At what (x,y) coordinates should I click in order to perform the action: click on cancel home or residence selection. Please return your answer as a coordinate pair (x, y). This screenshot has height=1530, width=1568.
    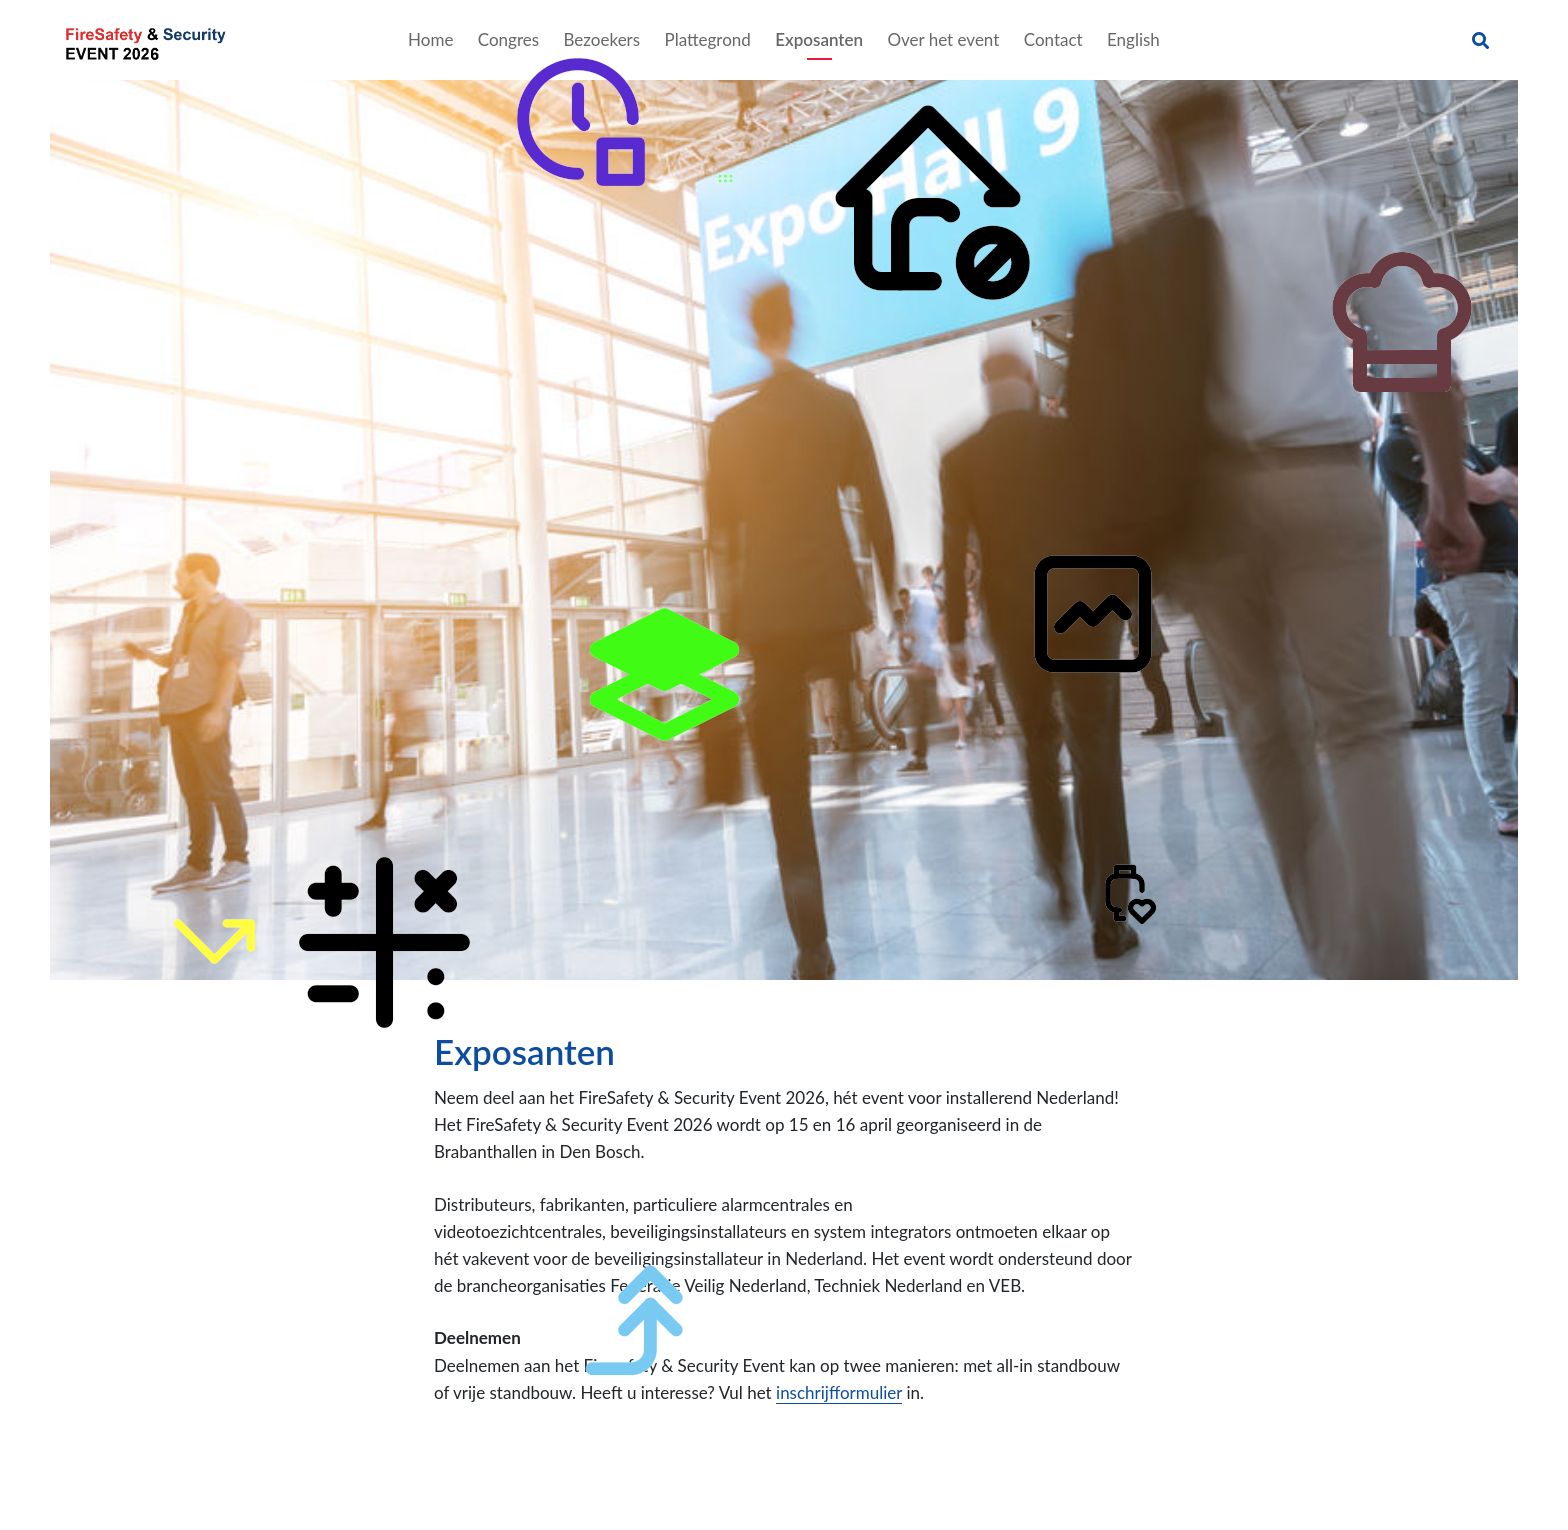
    Looking at the image, I should click on (928, 198).